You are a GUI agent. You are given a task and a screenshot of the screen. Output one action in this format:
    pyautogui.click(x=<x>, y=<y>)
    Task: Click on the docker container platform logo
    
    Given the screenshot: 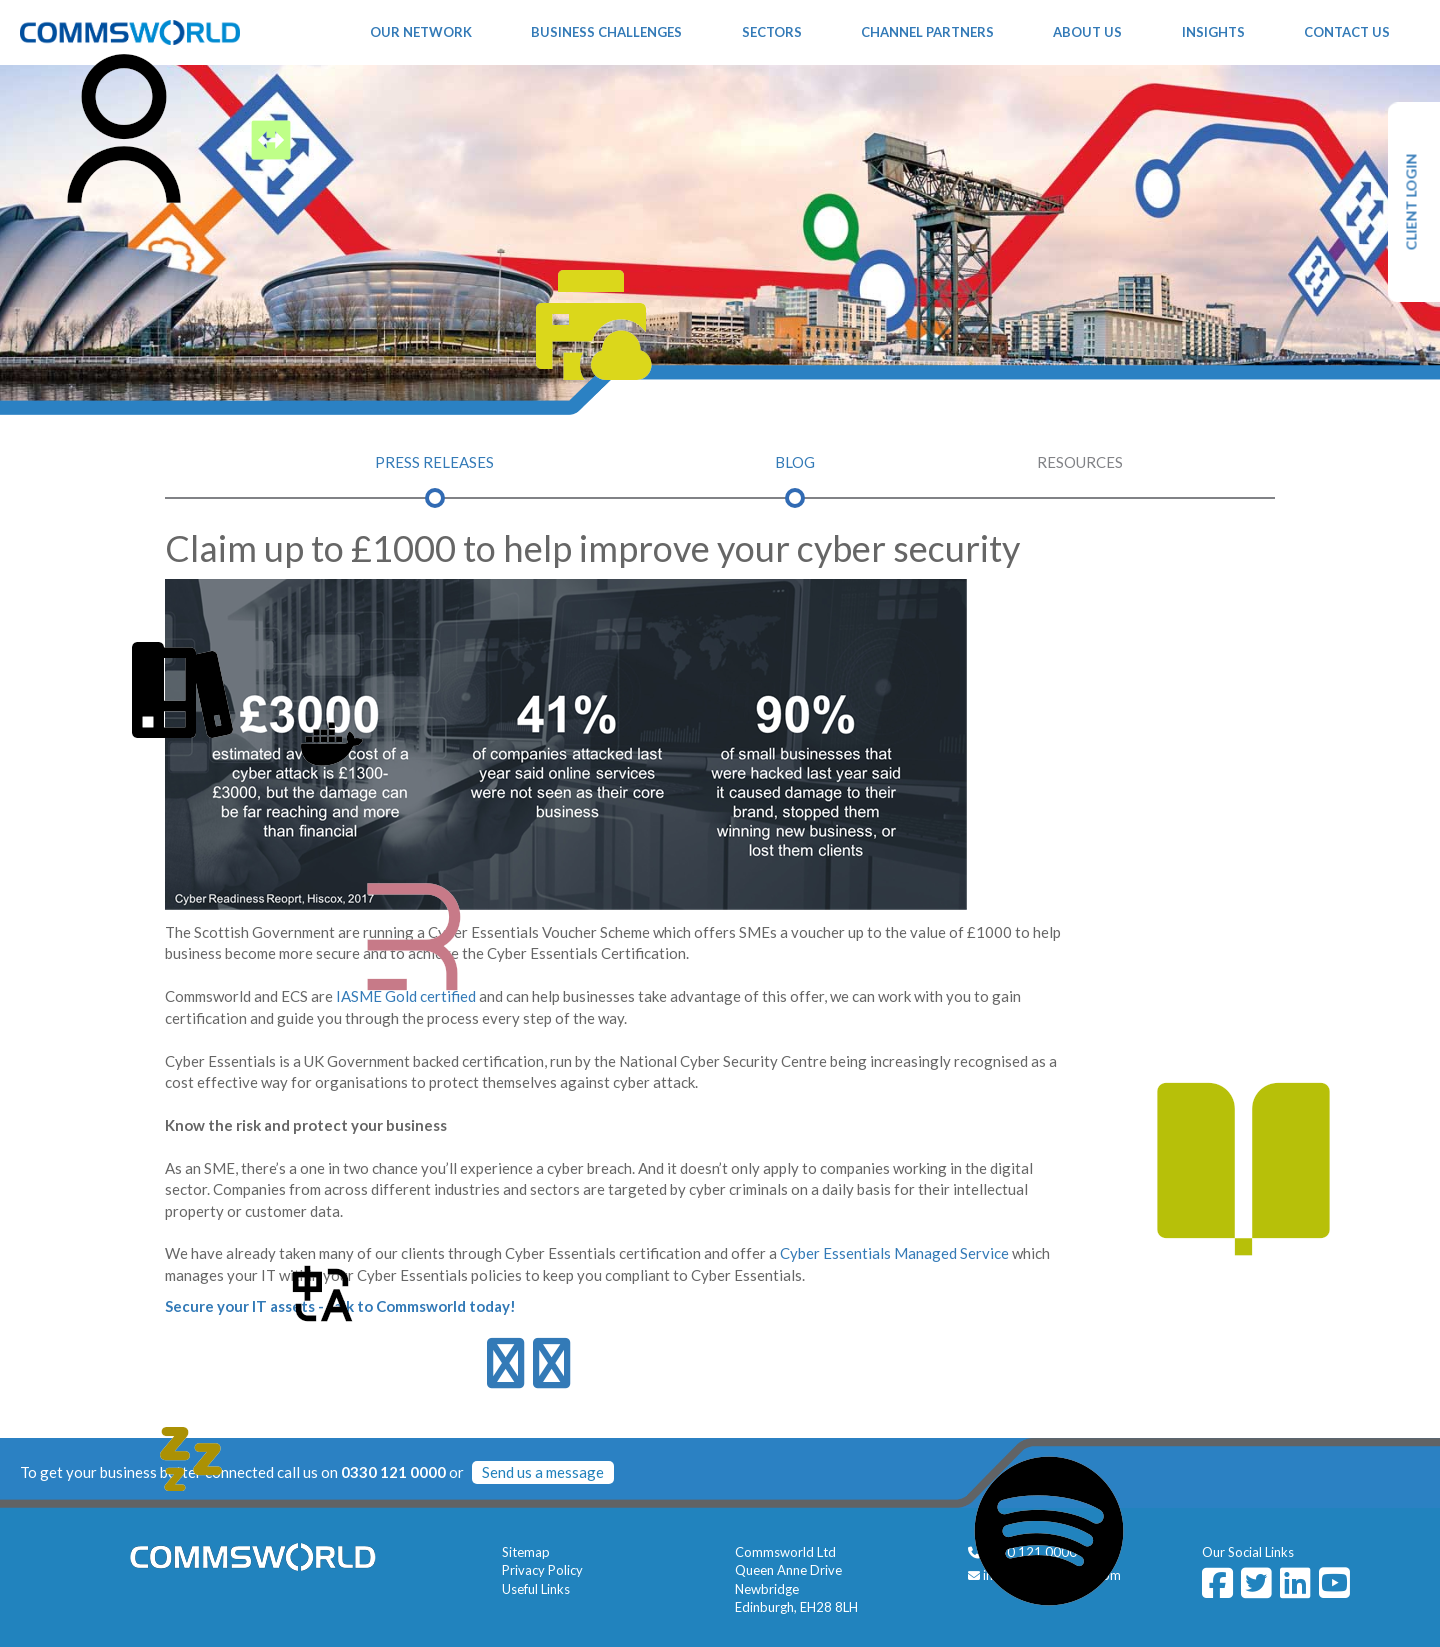 What is the action you would take?
    pyautogui.click(x=332, y=744)
    